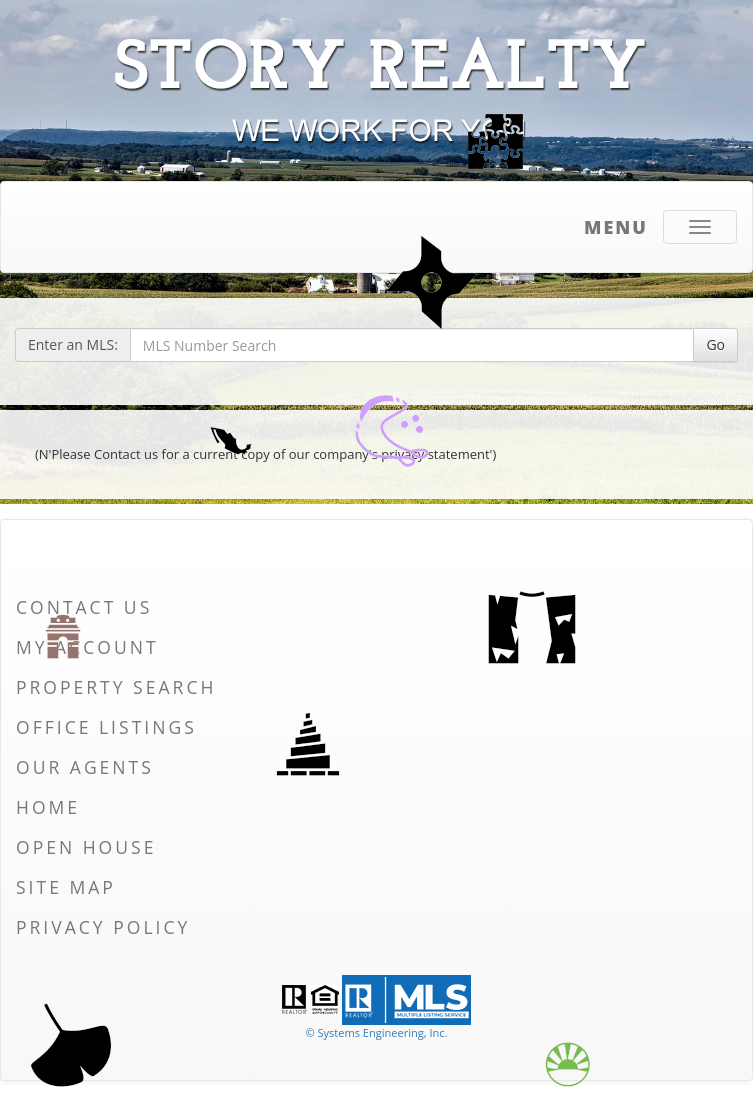  I want to click on select sling weapon in game inventory, so click(392, 431).